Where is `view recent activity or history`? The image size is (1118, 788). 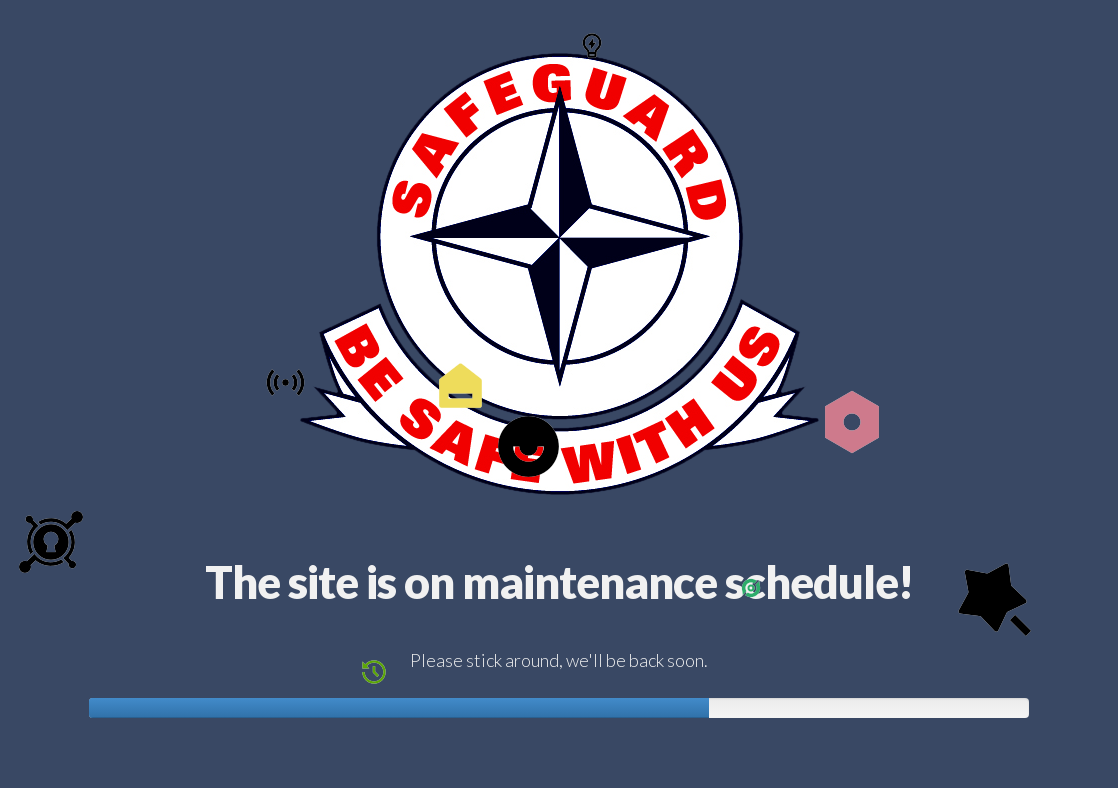 view recent activity or history is located at coordinates (374, 672).